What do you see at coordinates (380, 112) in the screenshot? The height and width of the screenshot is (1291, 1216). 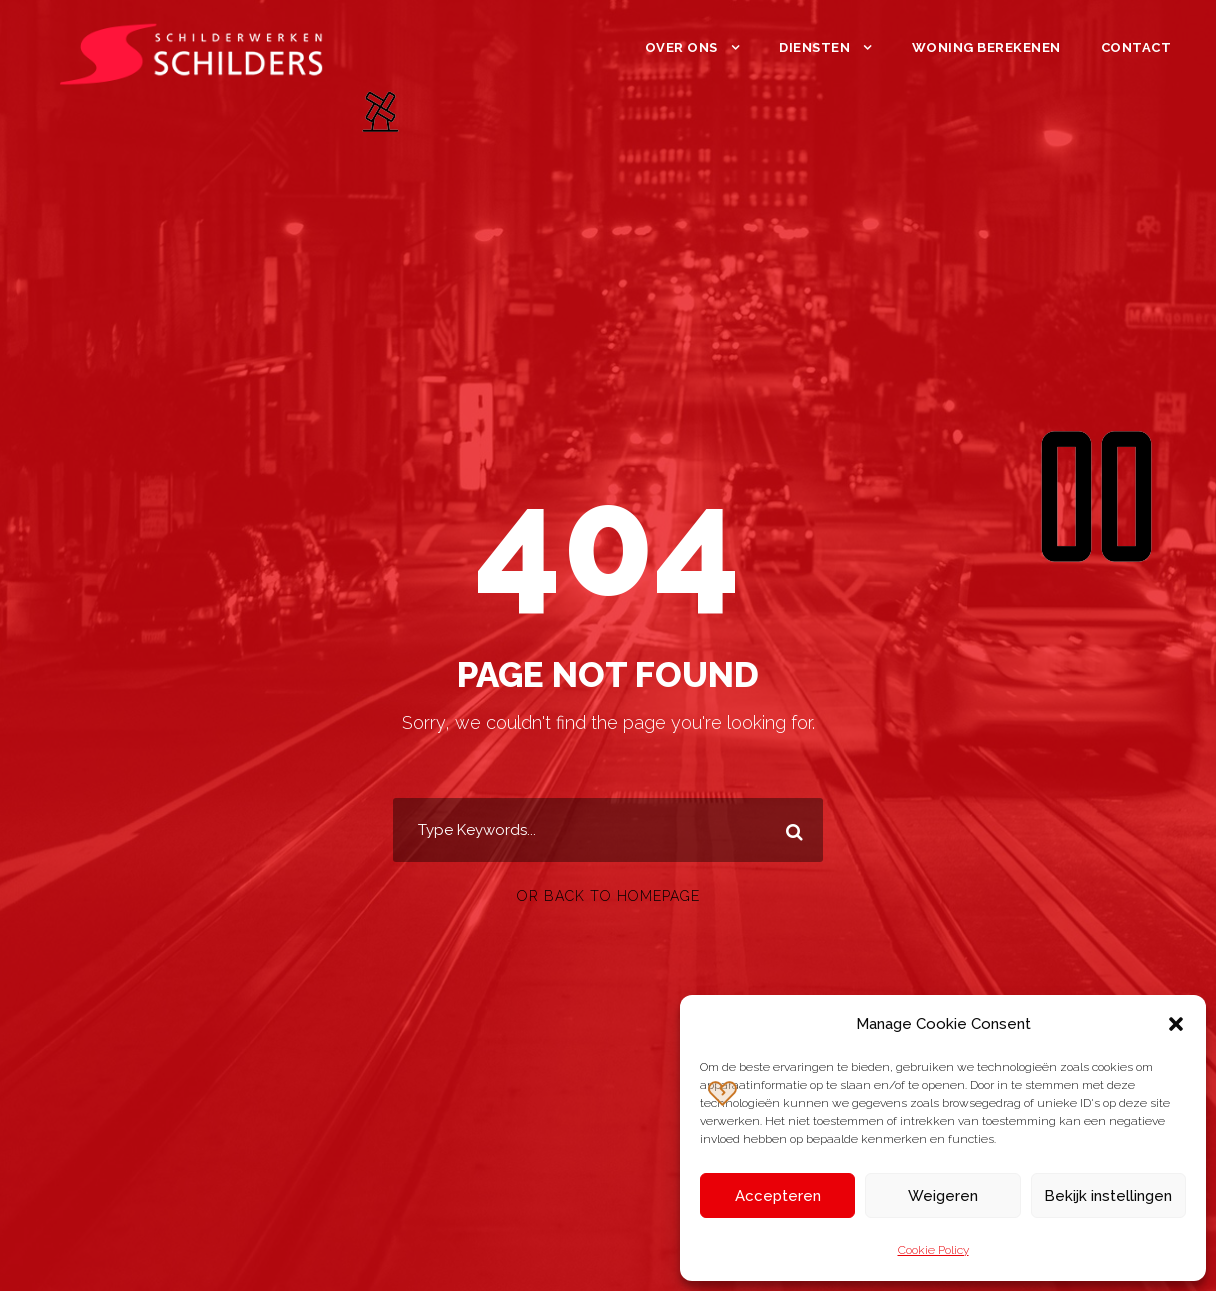 I see `indicates renewable or wind energy options` at bounding box center [380, 112].